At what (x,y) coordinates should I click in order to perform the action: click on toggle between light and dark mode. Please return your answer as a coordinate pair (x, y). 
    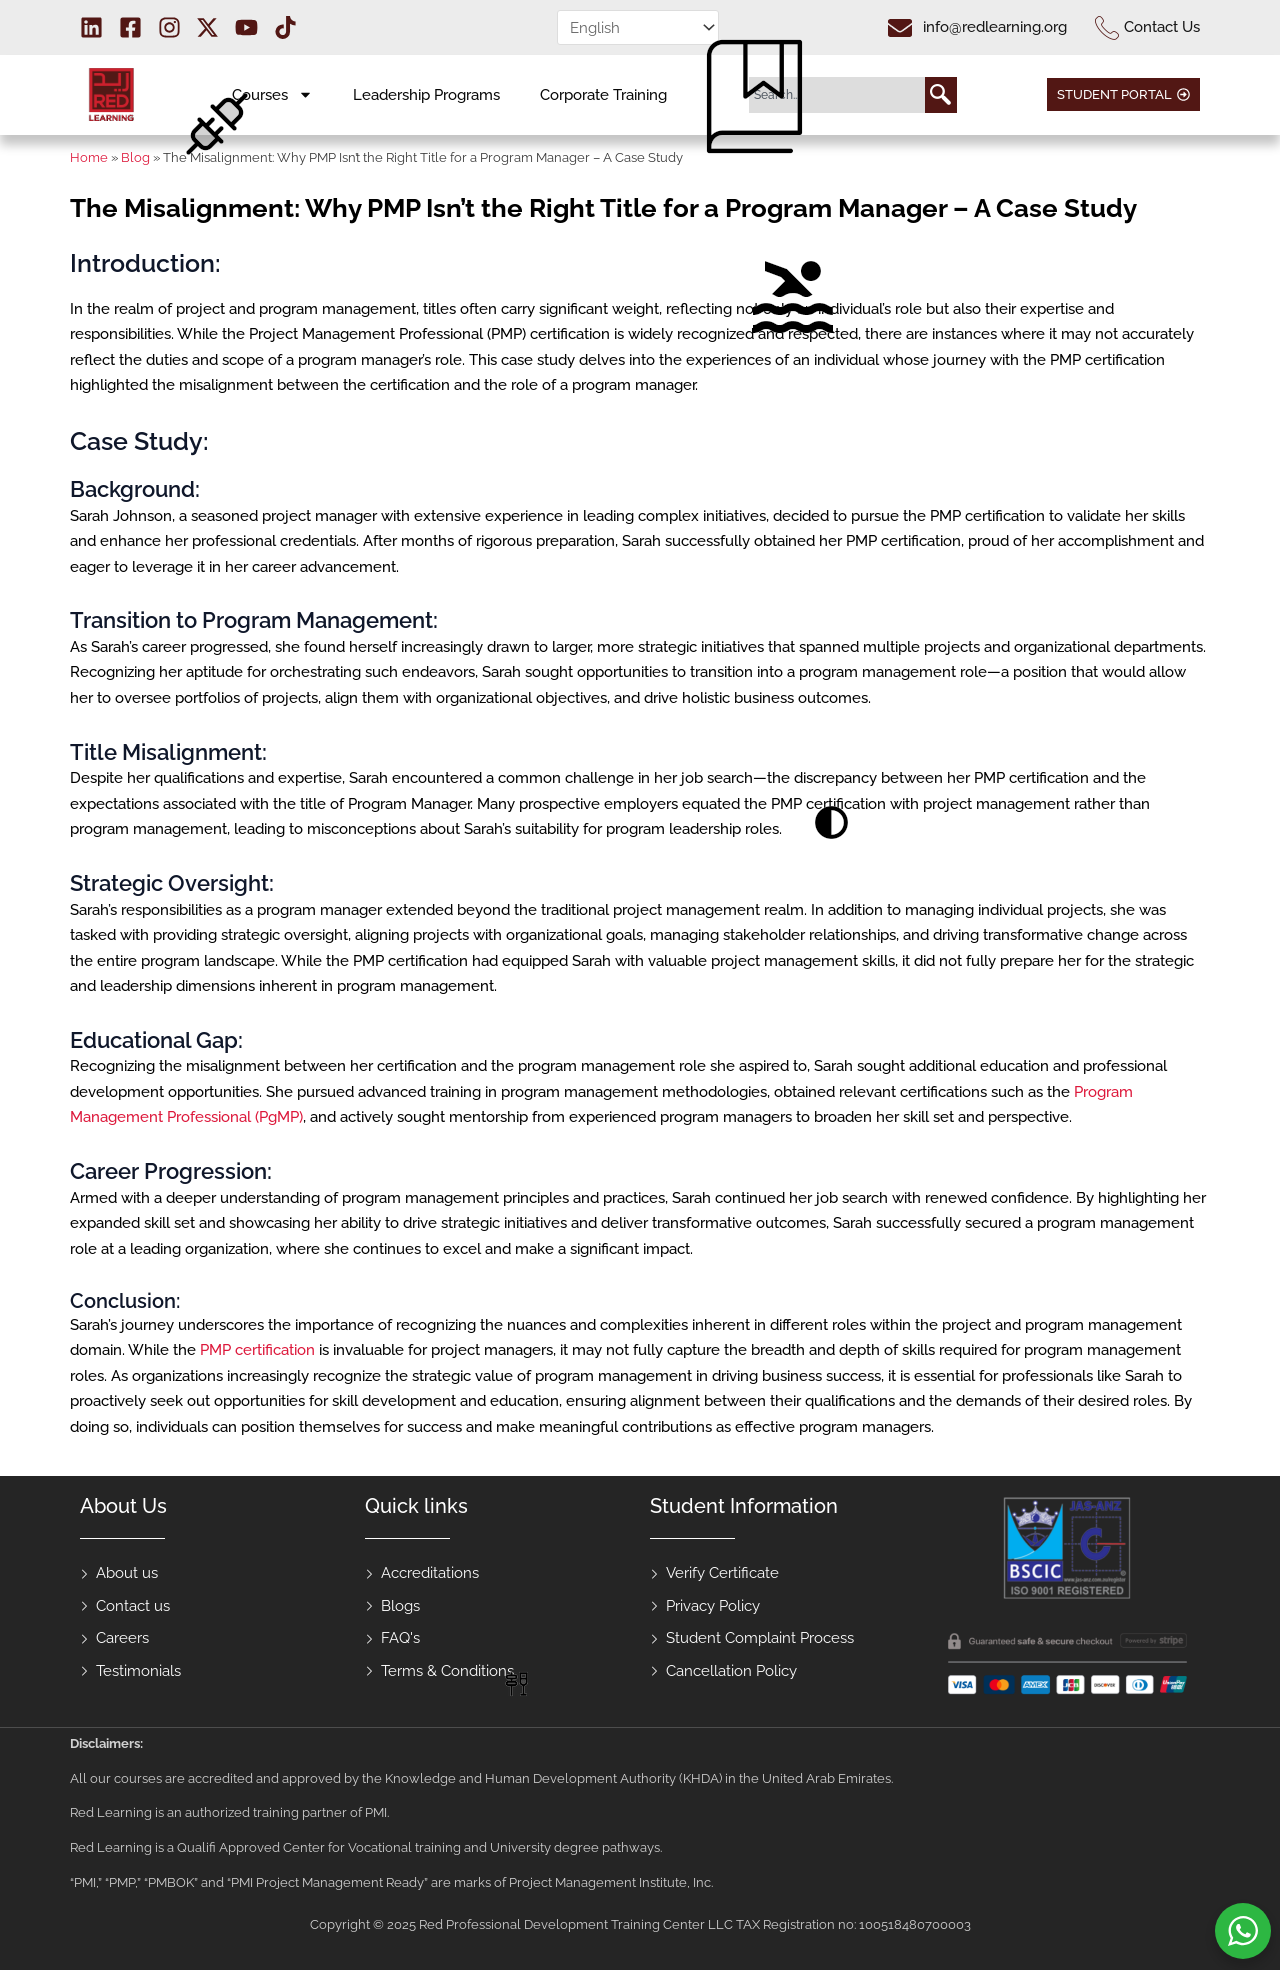
    Looking at the image, I should click on (831, 822).